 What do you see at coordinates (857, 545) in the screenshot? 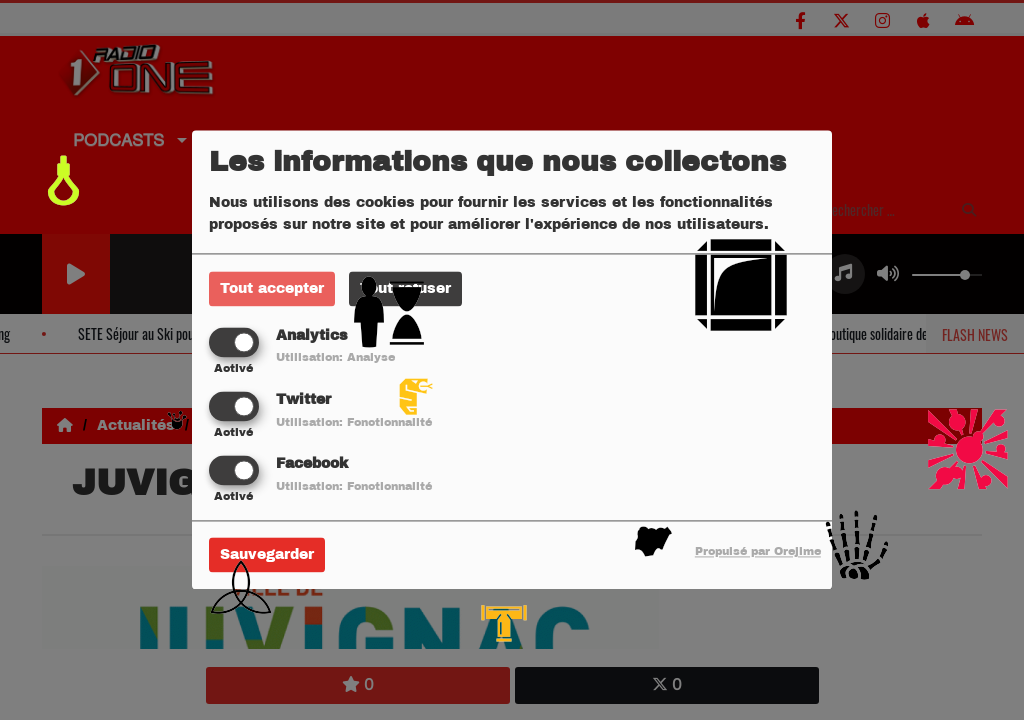
I see `skeleton or undead enemy type indicator` at bounding box center [857, 545].